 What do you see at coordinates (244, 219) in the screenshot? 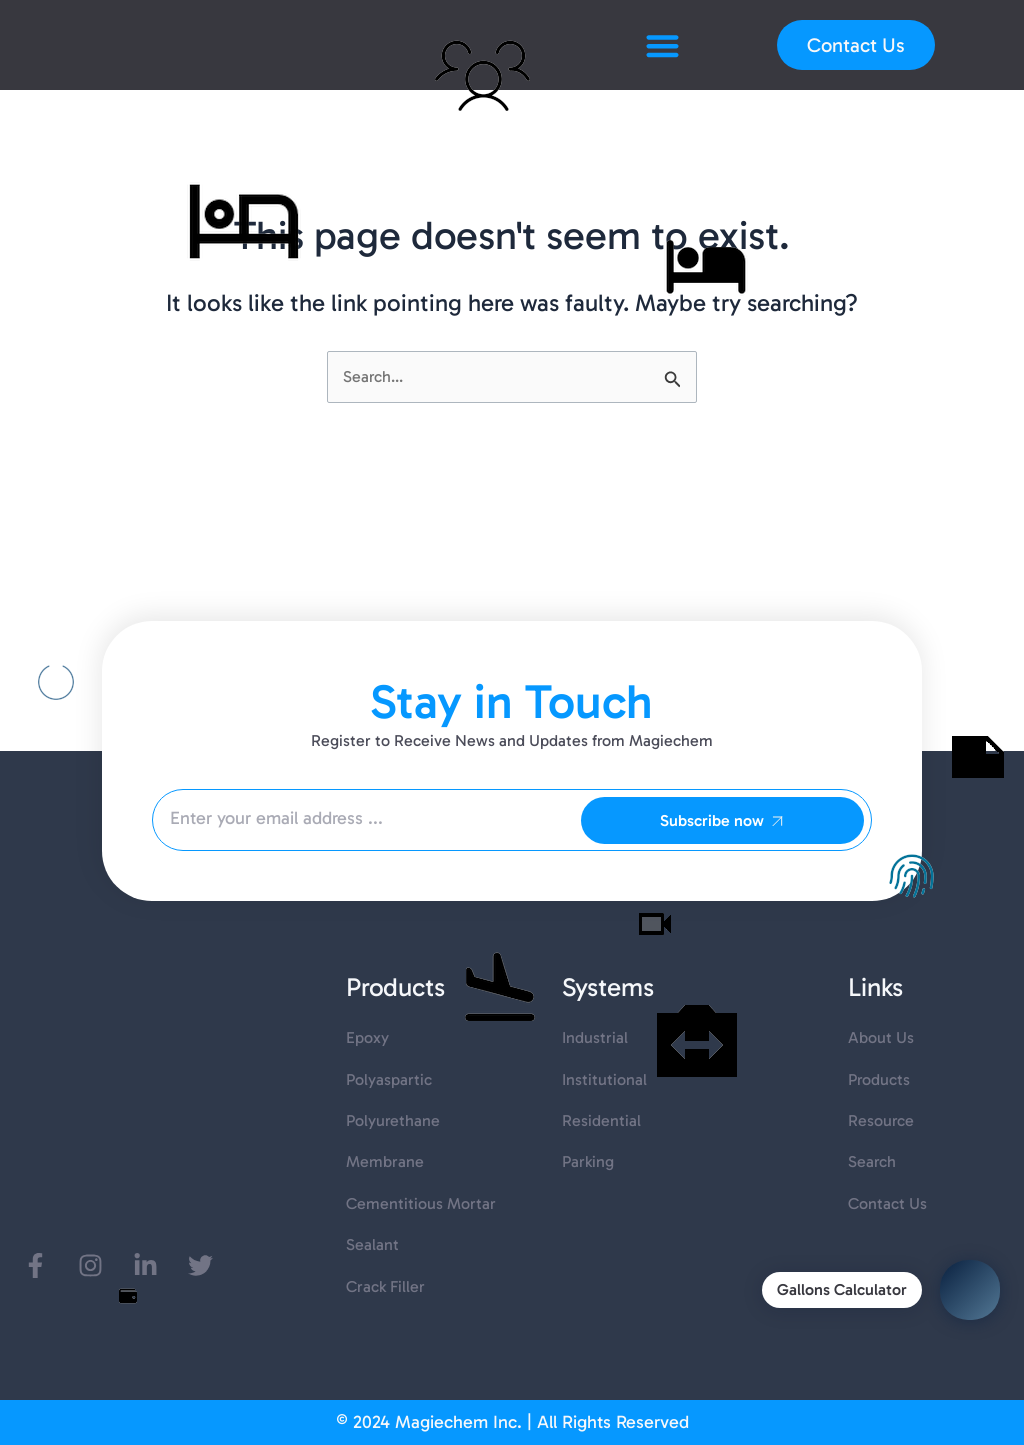
I see `find nearby hotels or lodging` at bounding box center [244, 219].